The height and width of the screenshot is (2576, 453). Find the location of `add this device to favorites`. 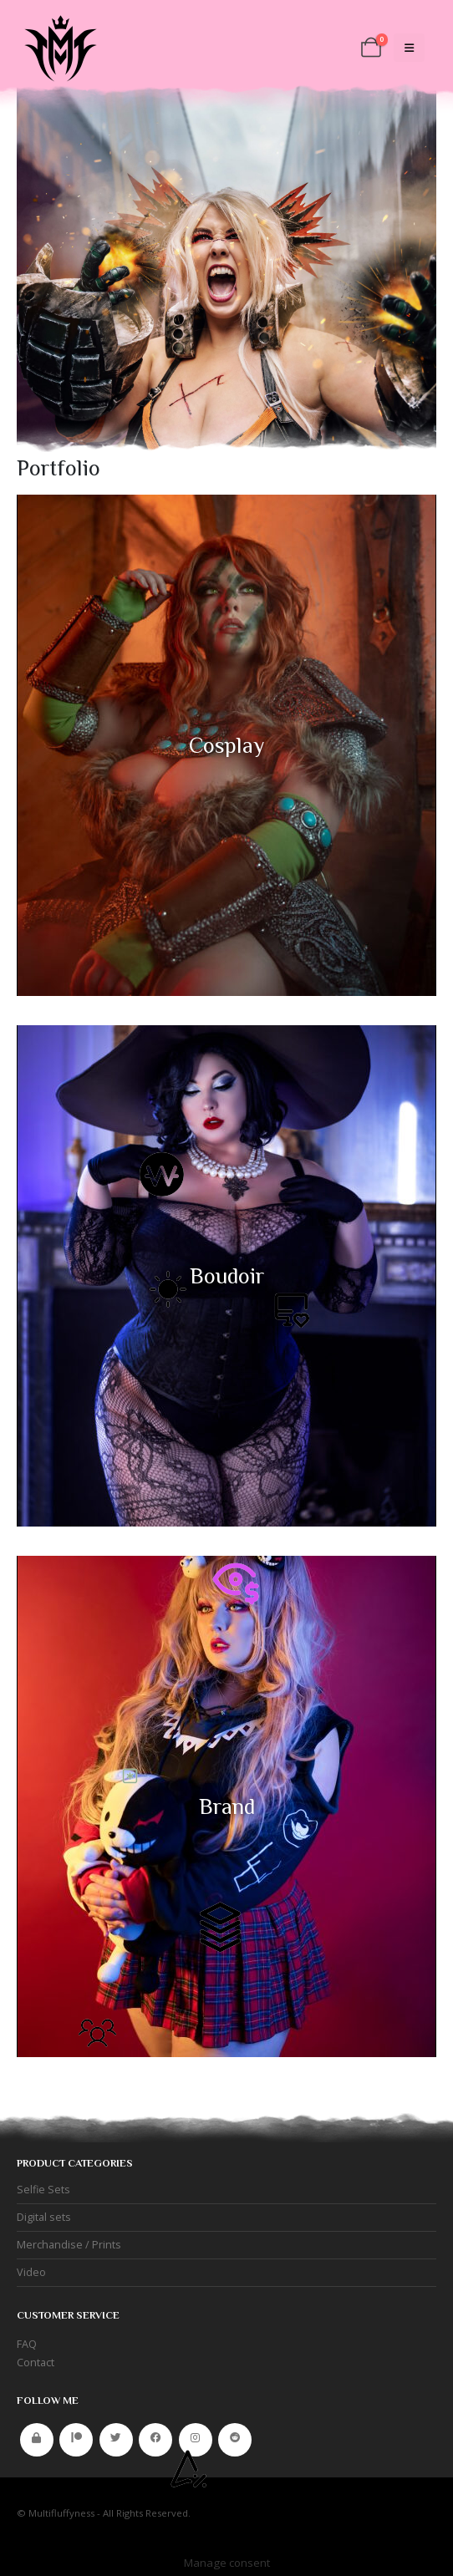

add this device to favorites is located at coordinates (291, 1309).